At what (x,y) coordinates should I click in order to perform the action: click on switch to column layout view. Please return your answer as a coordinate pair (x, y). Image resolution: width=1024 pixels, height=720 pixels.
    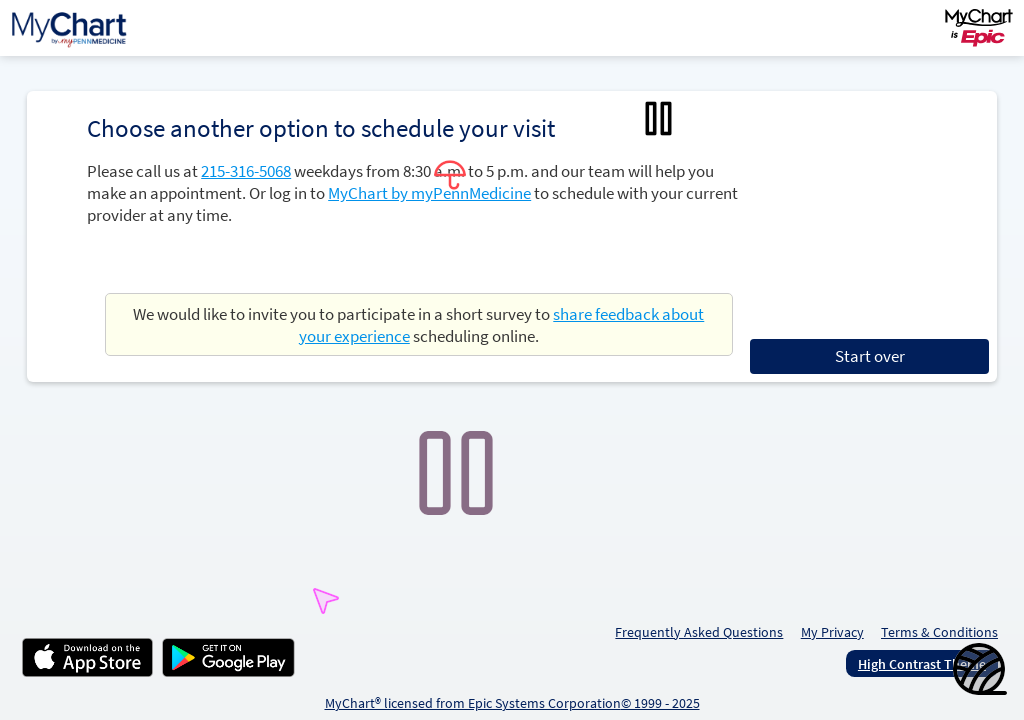
    Looking at the image, I should click on (456, 473).